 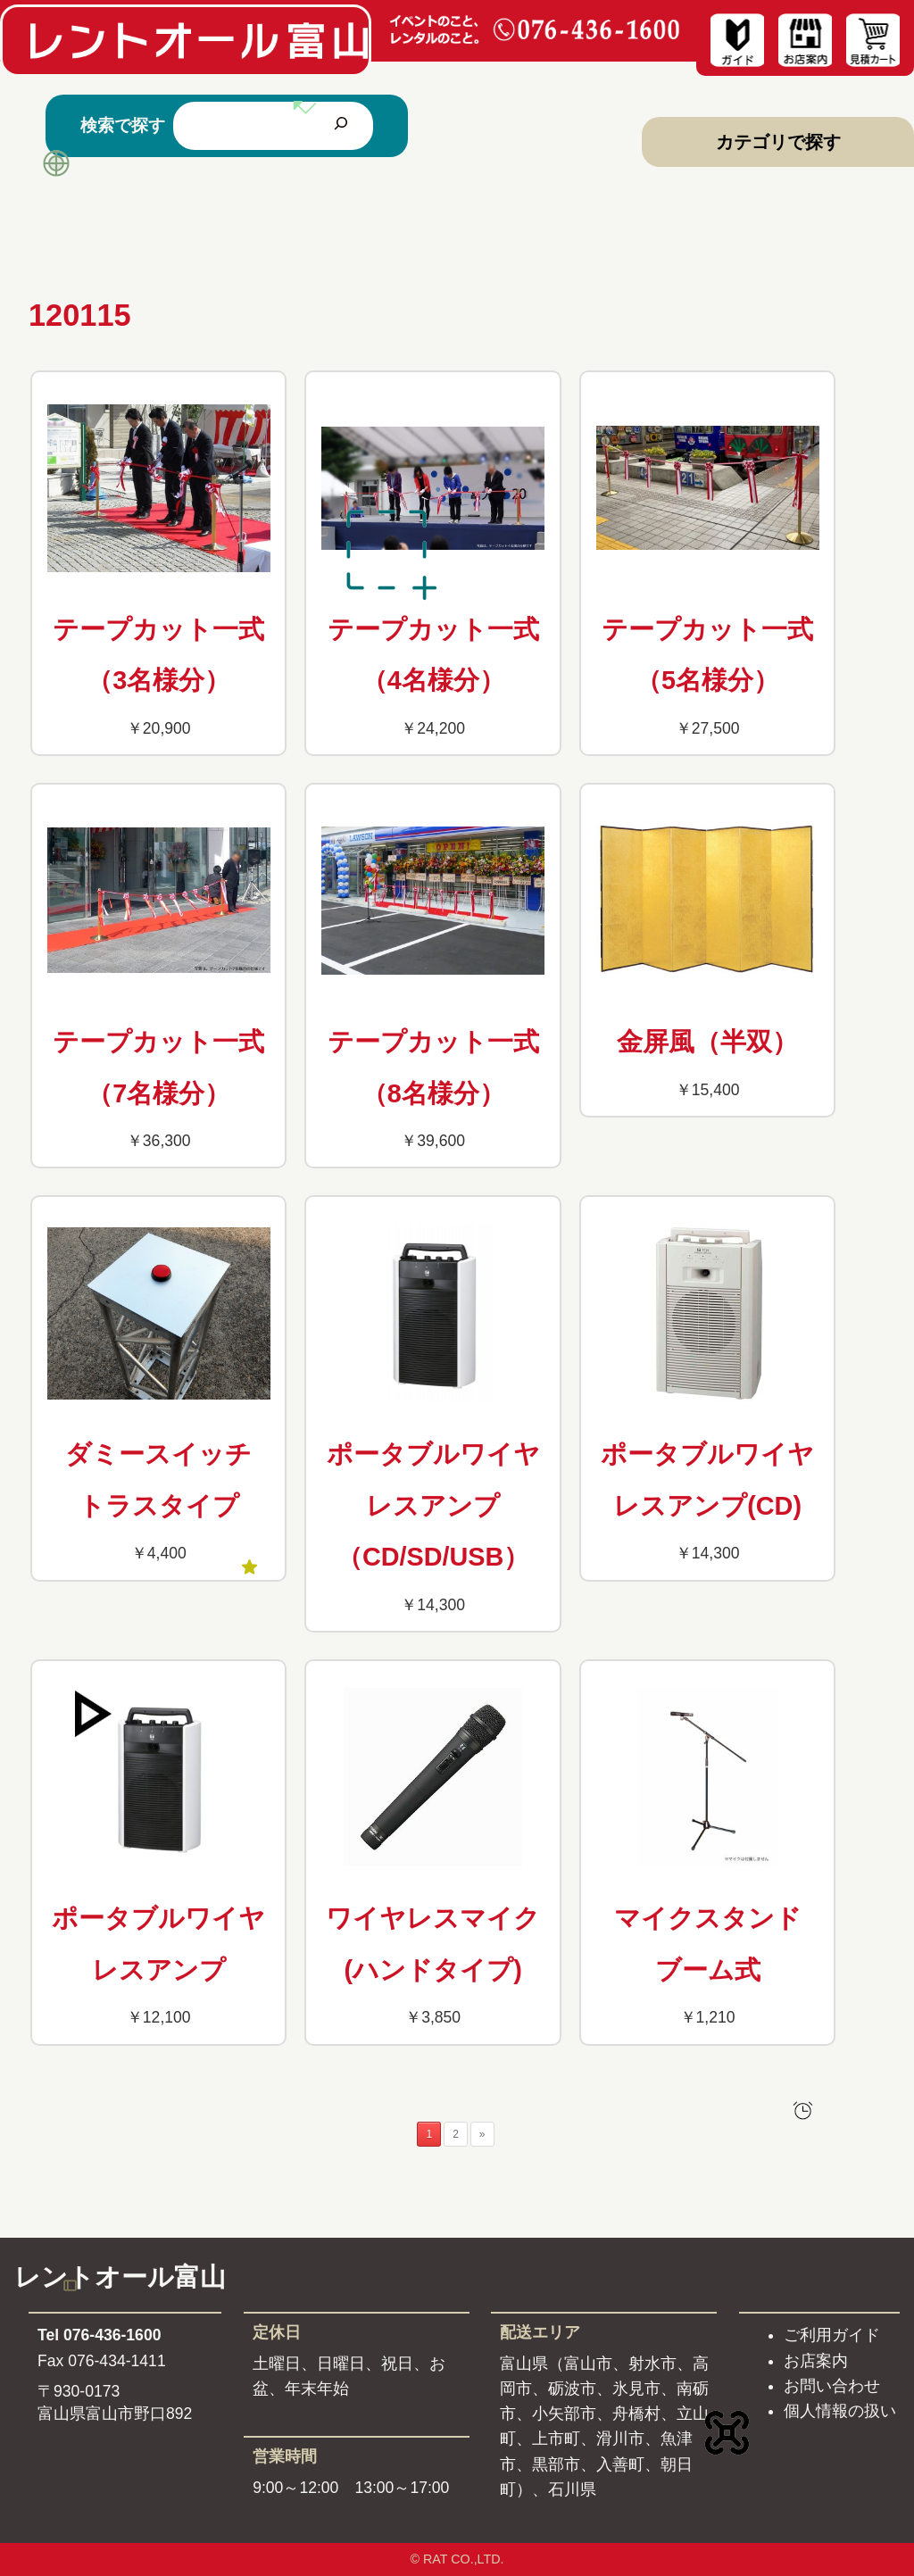 I want to click on go back or return to previous step, so click(x=304, y=106).